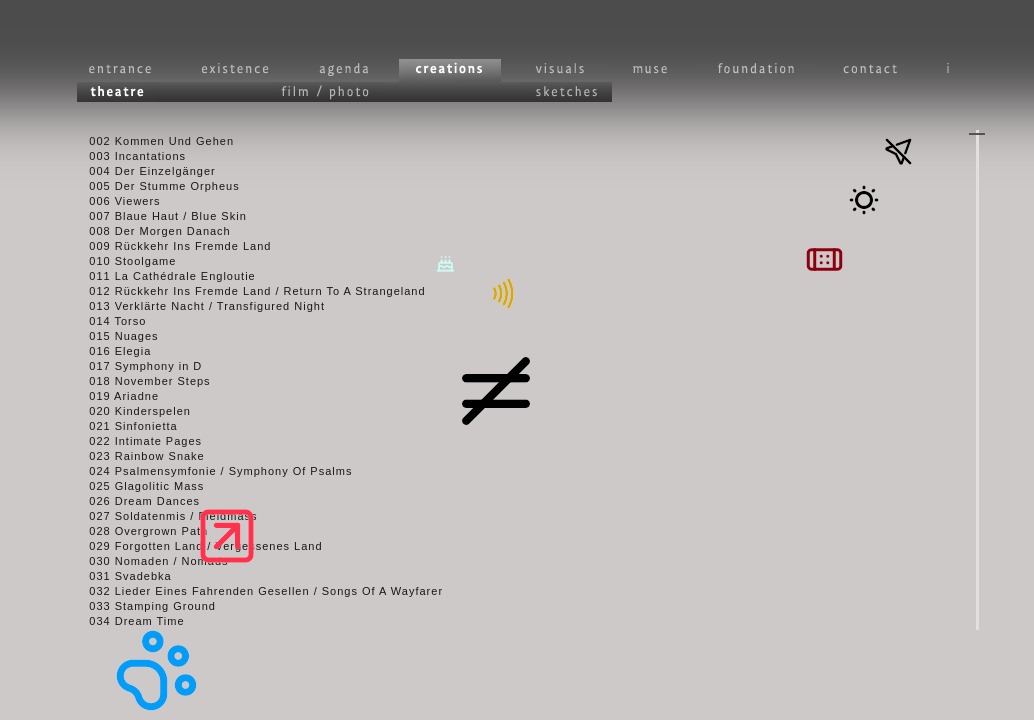 The width and height of the screenshot is (1034, 720). I want to click on decrease screen brightness, so click(864, 200).